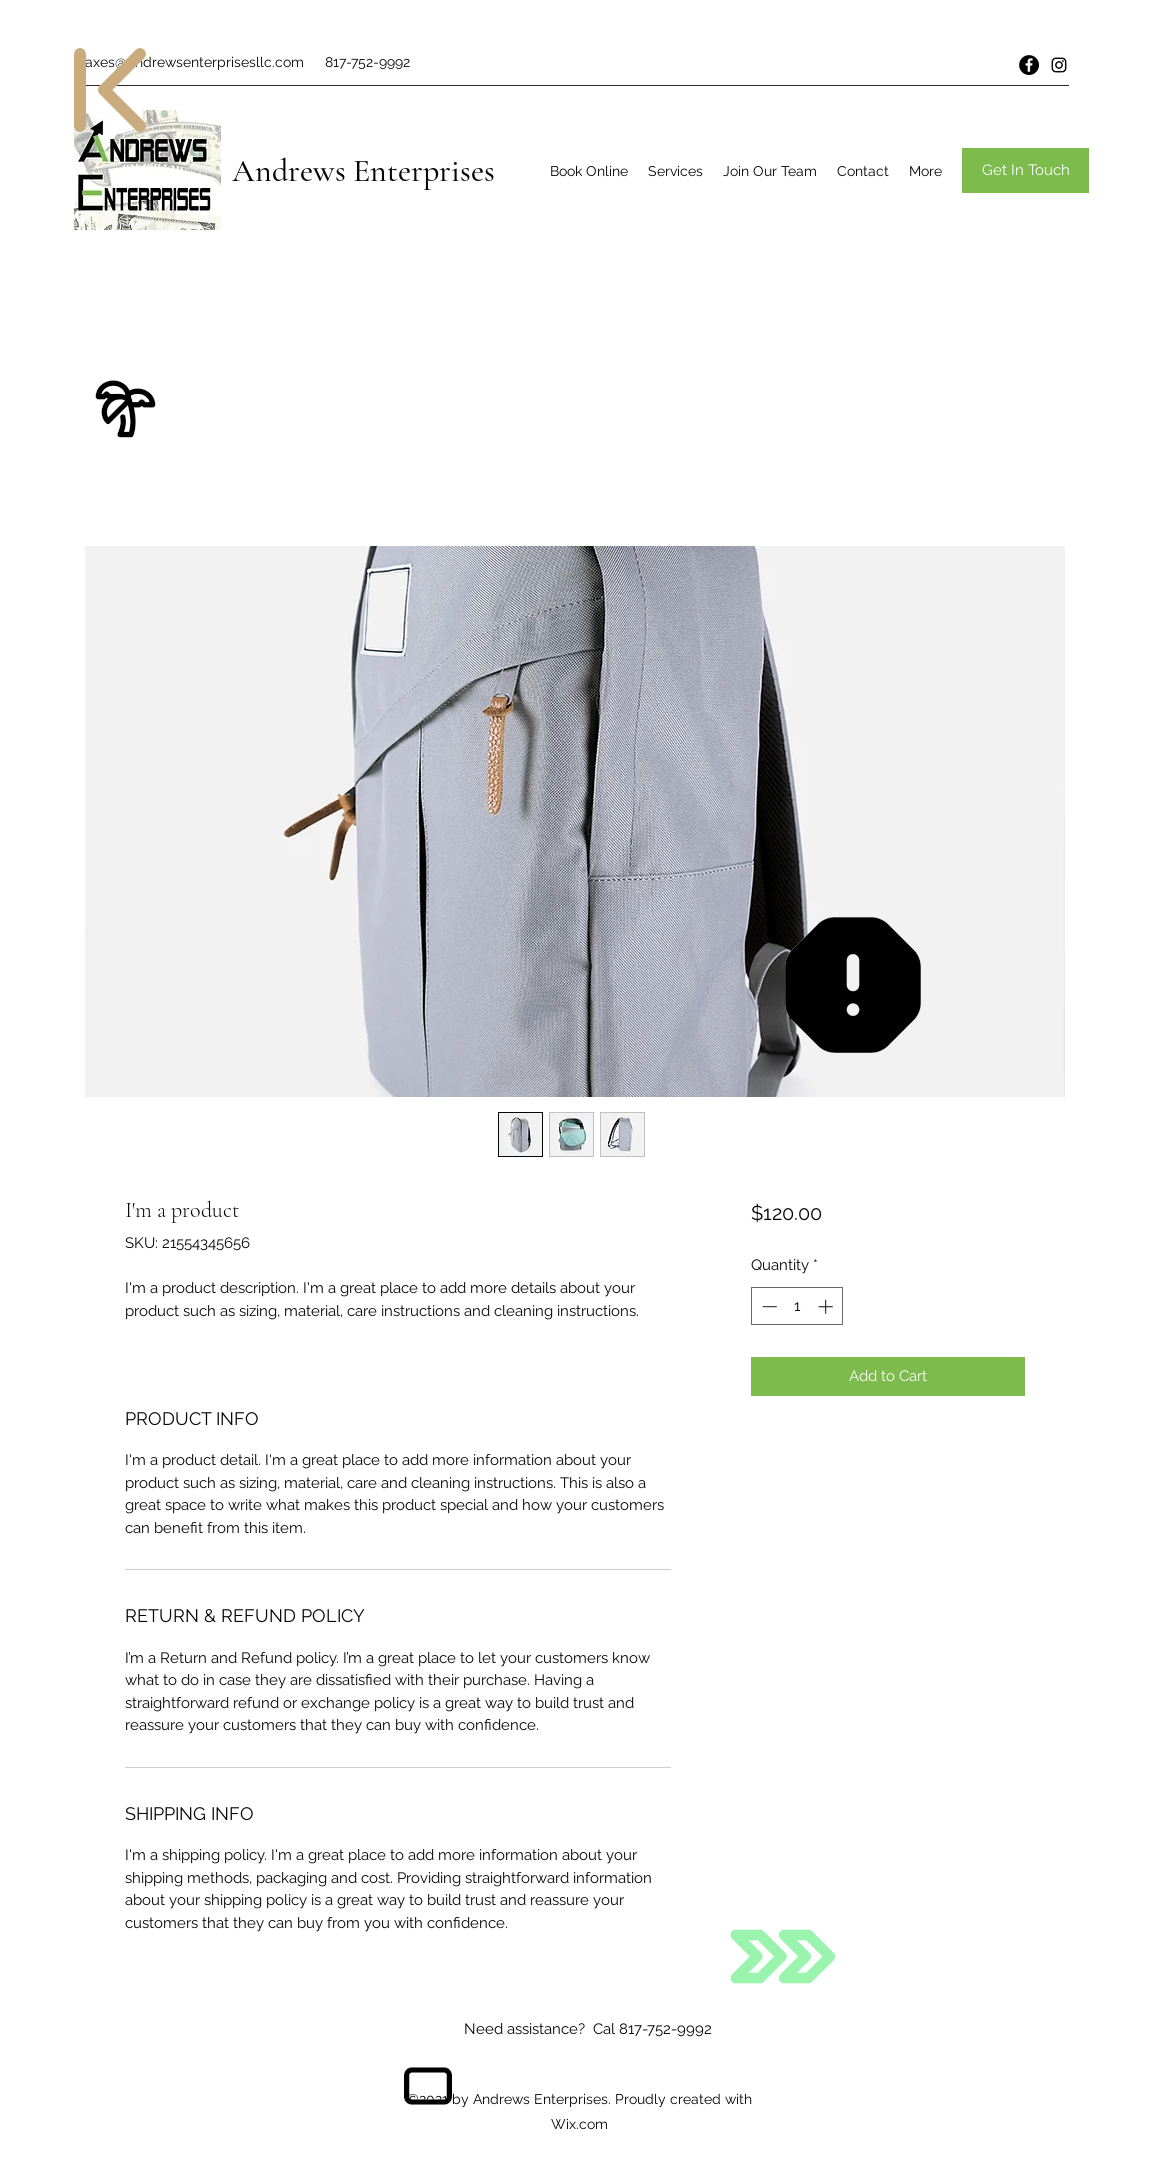  What do you see at coordinates (125, 407) in the screenshot?
I see `browse tropical or beach vacation destinations` at bounding box center [125, 407].